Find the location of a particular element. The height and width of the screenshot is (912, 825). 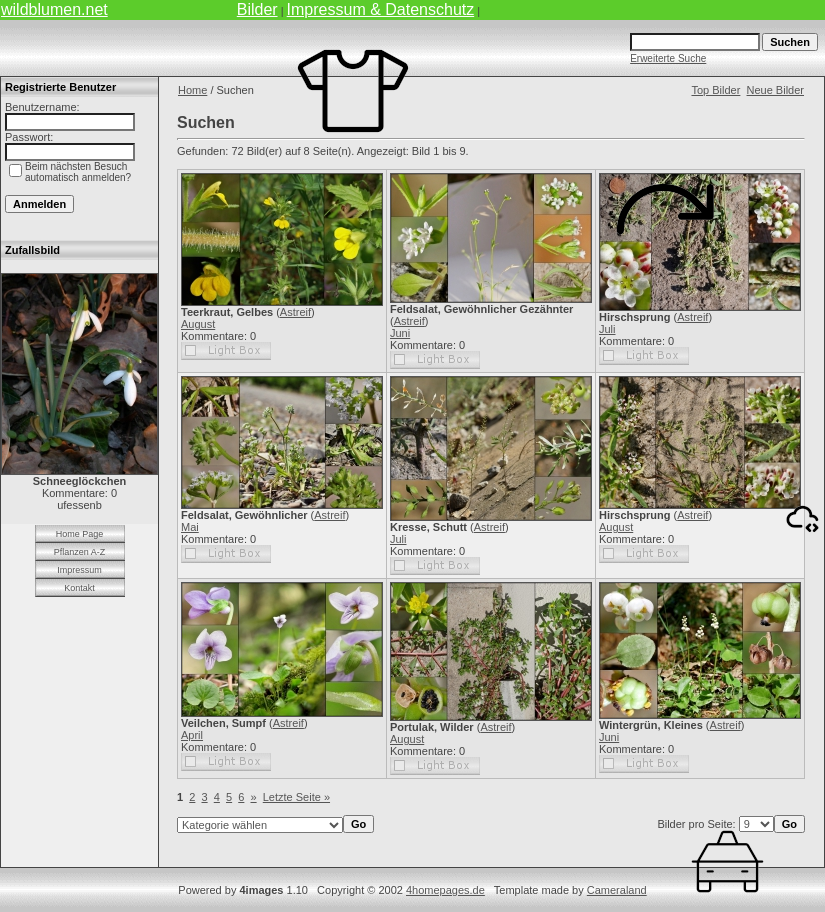

request a taxi or cab ride is located at coordinates (727, 866).